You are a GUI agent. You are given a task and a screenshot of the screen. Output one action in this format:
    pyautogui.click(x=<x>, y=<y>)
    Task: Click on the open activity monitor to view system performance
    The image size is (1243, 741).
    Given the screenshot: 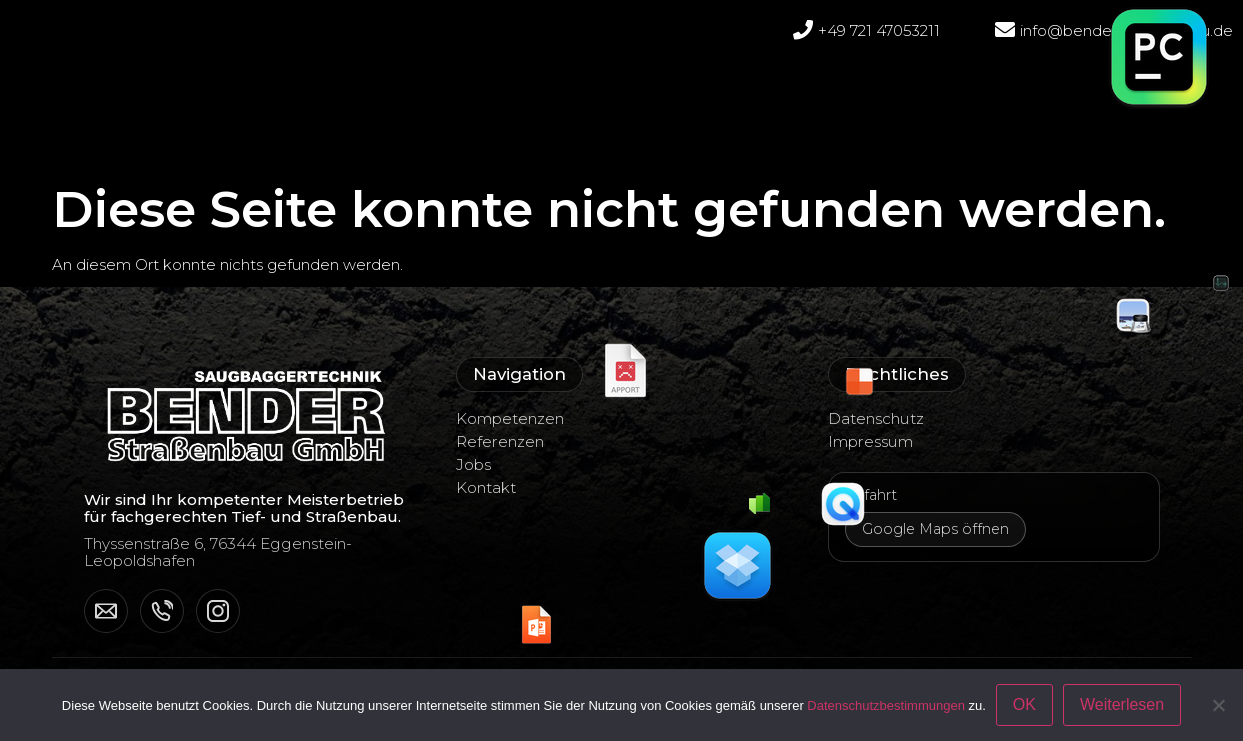 What is the action you would take?
    pyautogui.click(x=1221, y=283)
    